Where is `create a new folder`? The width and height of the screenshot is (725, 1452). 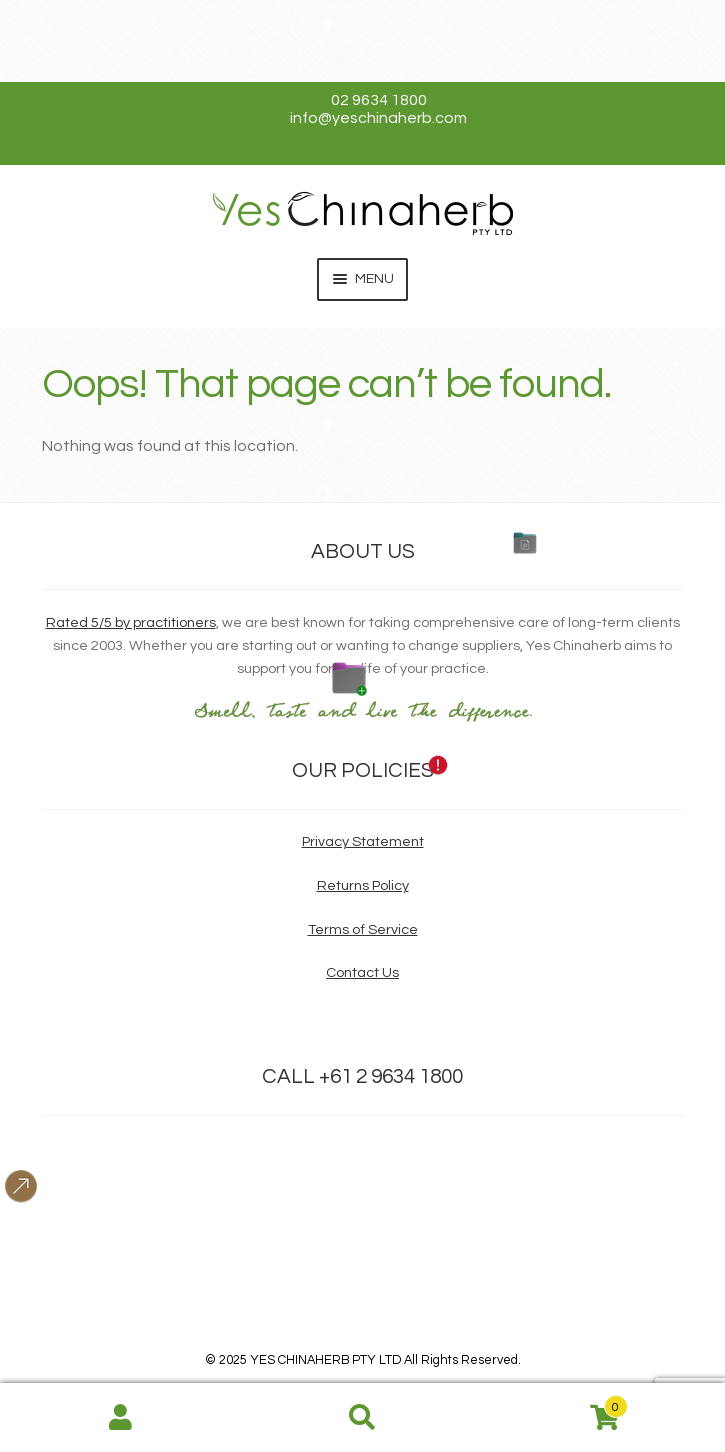
create a new folder is located at coordinates (349, 678).